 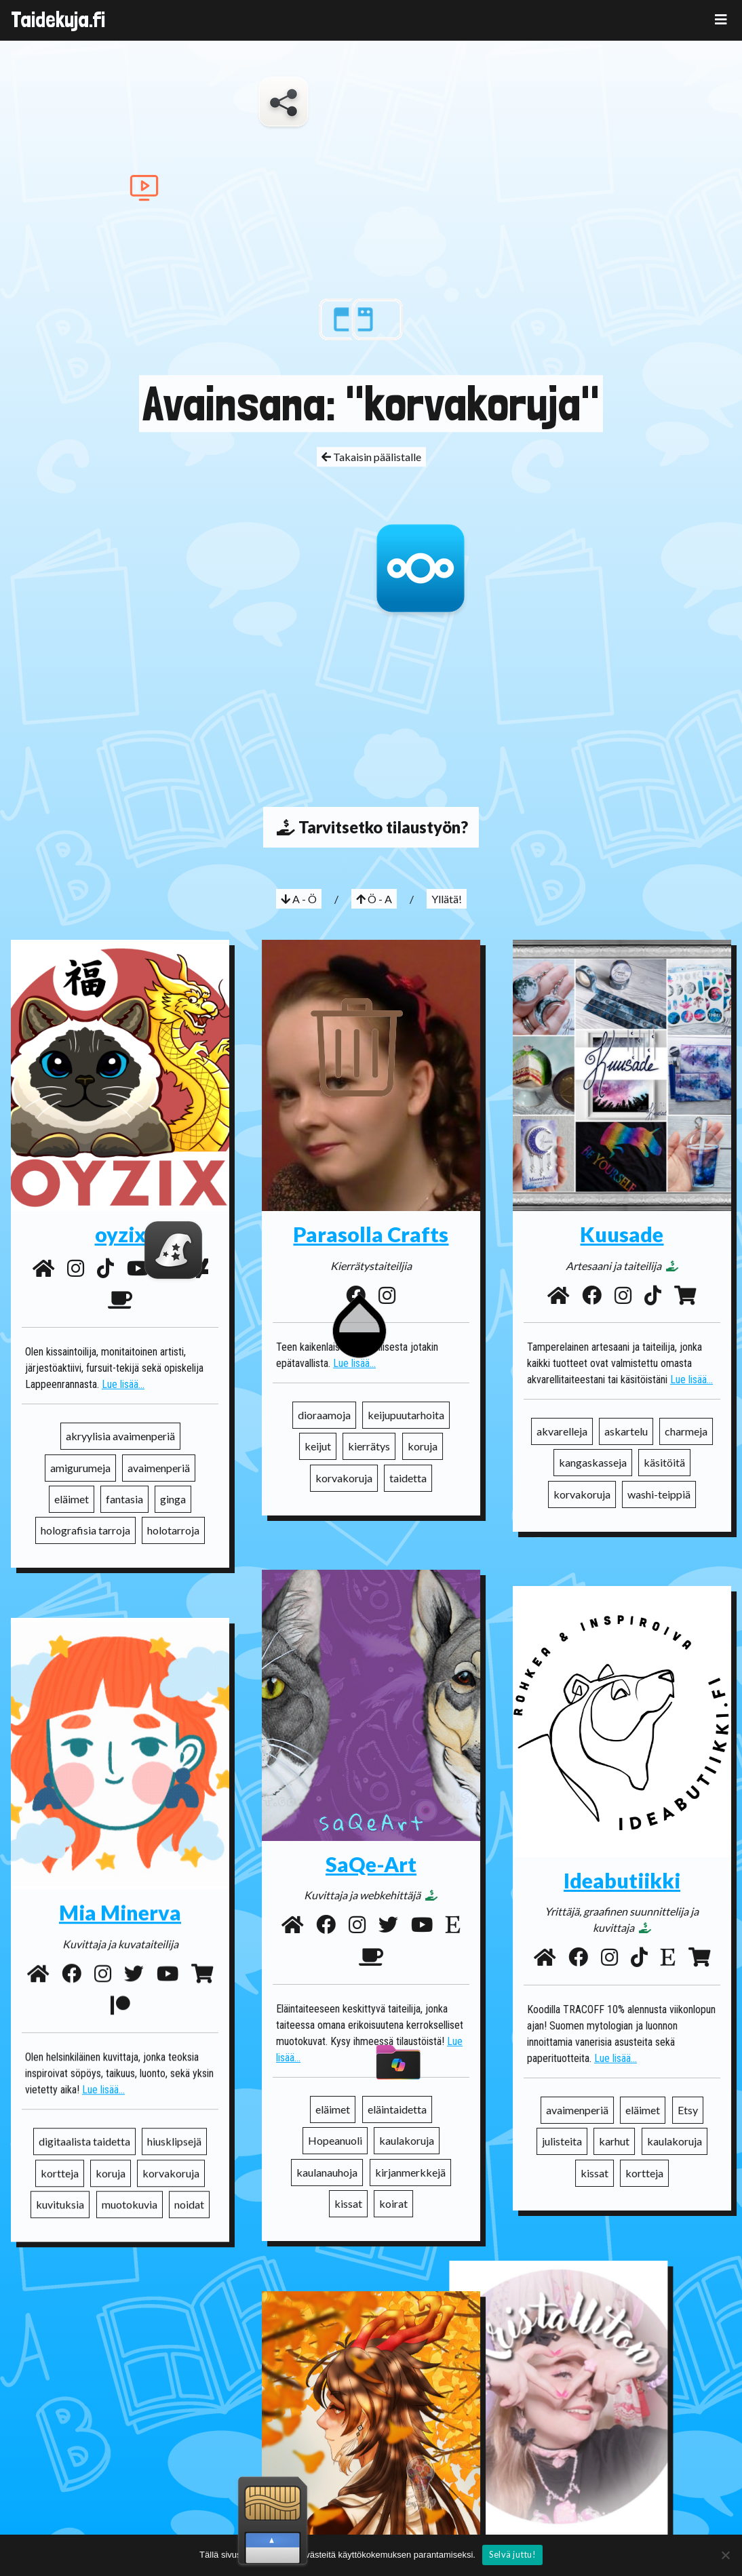 I want to click on open ownCloud file sync and sharing app, so click(x=421, y=568).